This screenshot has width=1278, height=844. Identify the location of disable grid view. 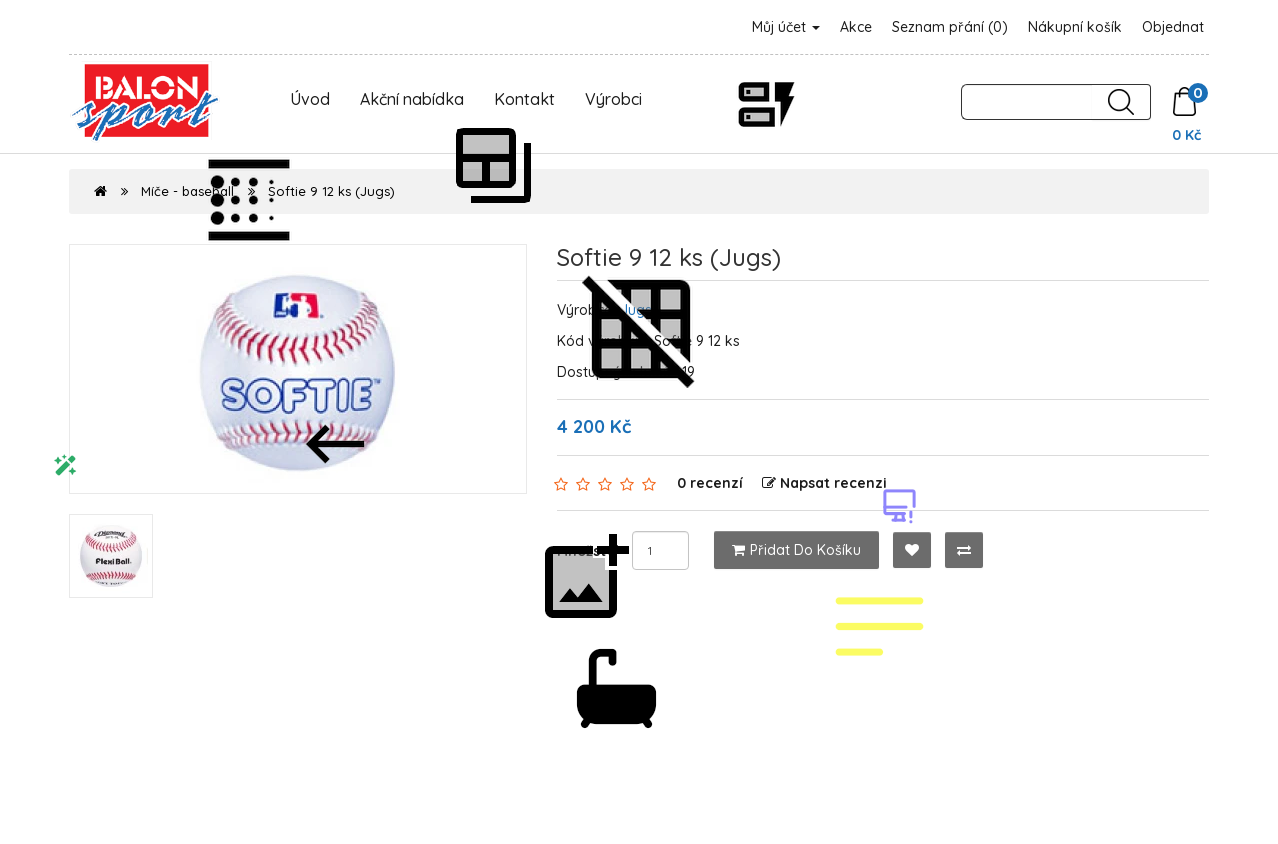
(641, 329).